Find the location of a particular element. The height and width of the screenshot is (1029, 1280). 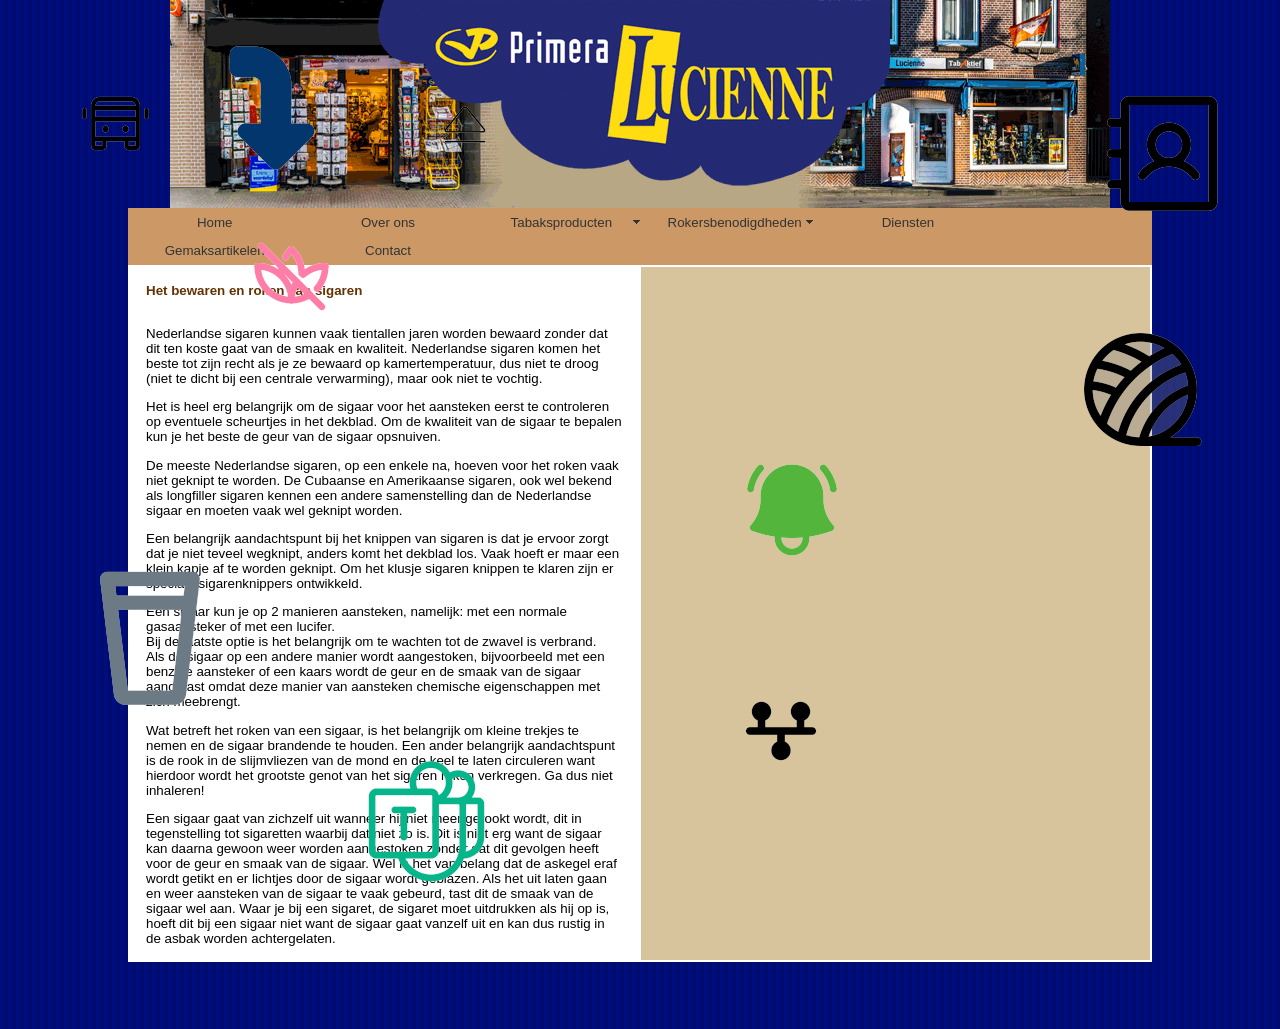

view nearby bars or pubs is located at coordinates (150, 636).